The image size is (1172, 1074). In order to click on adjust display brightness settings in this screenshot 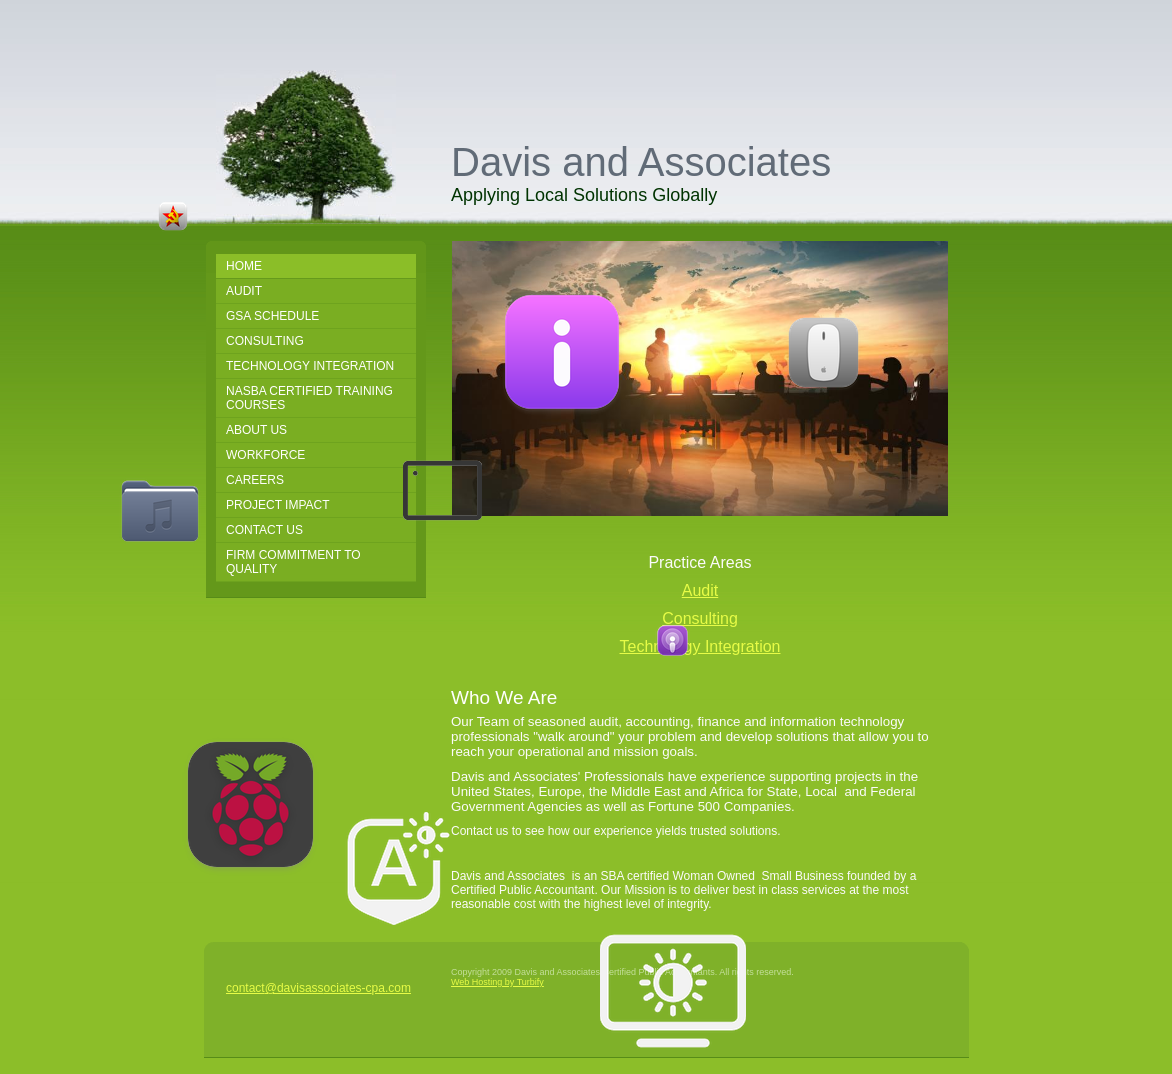, I will do `click(673, 991)`.